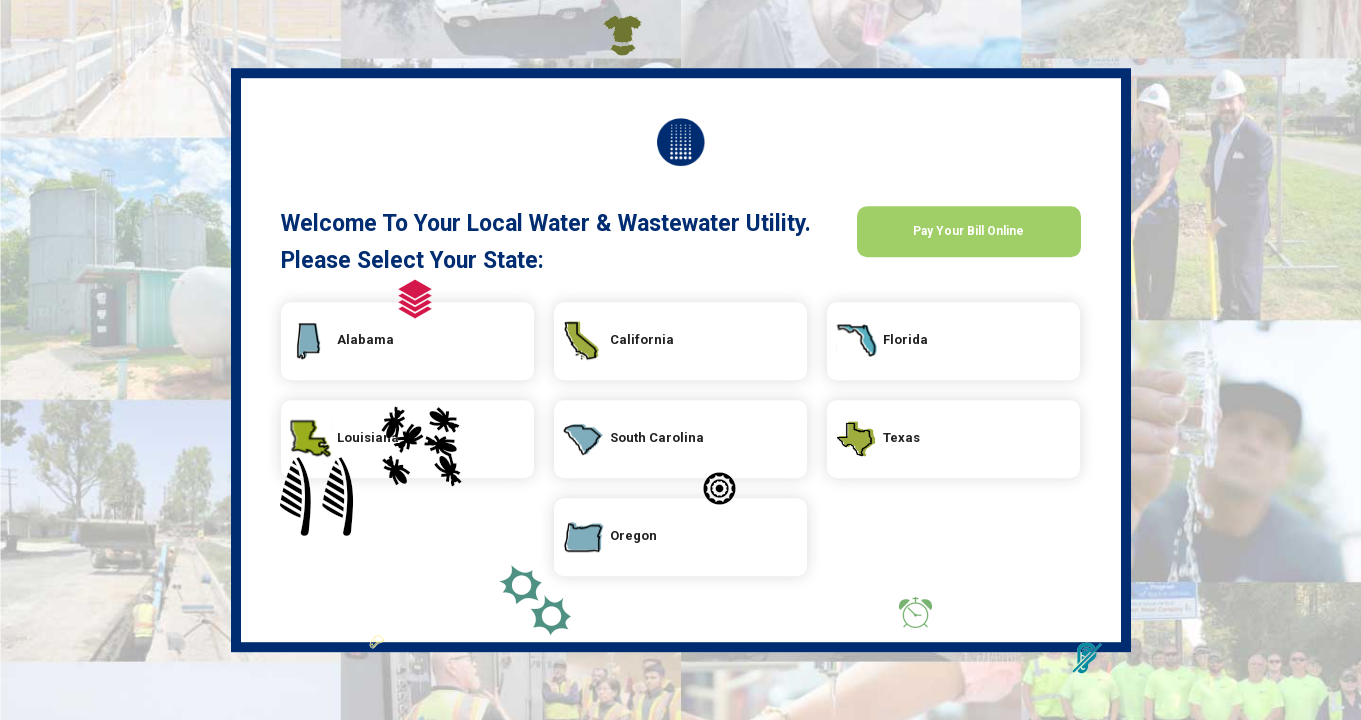 The height and width of the screenshot is (720, 1361). Describe the element at coordinates (719, 488) in the screenshot. I see `settings or configuration gear icon` at that location.